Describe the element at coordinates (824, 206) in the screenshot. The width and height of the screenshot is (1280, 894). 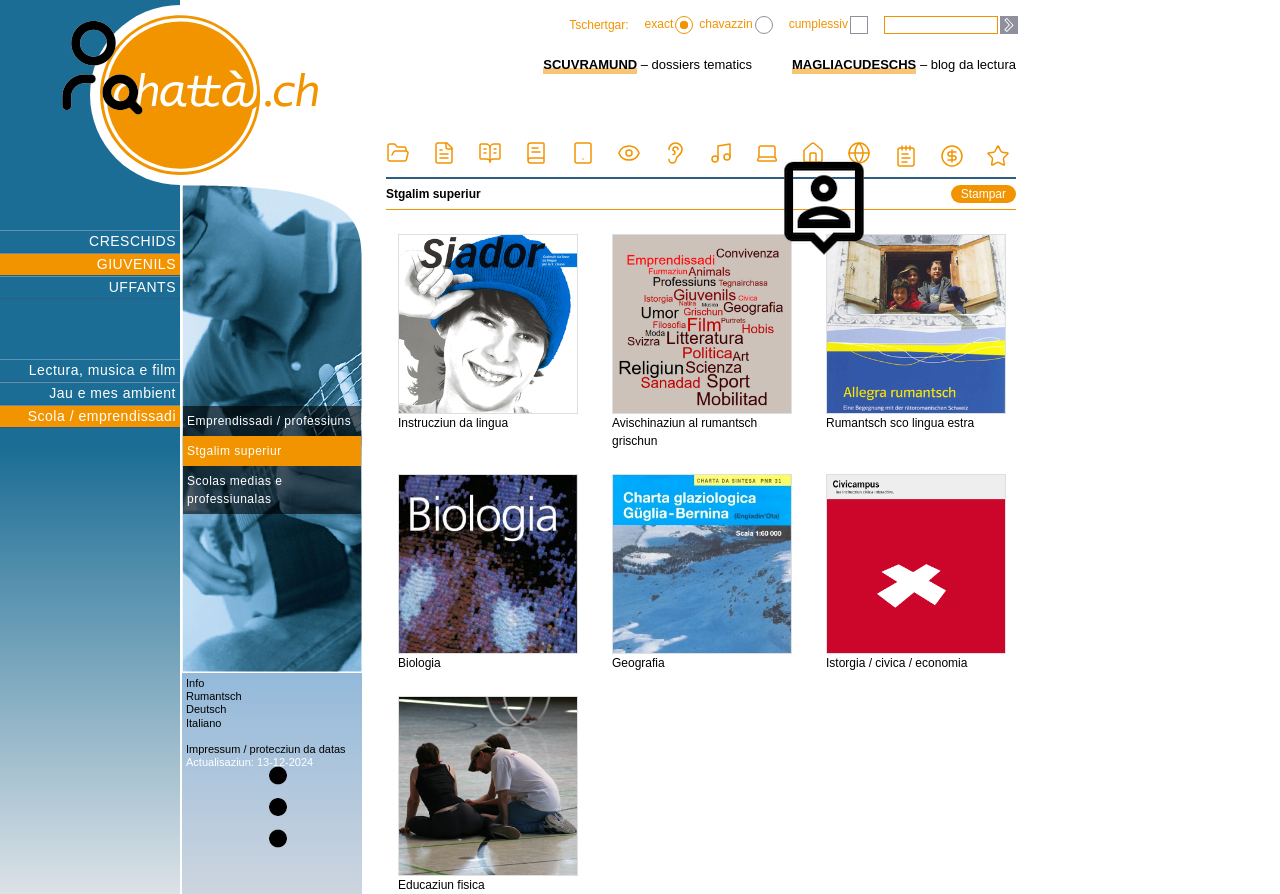
I see `view a person's location on the map` at that location.